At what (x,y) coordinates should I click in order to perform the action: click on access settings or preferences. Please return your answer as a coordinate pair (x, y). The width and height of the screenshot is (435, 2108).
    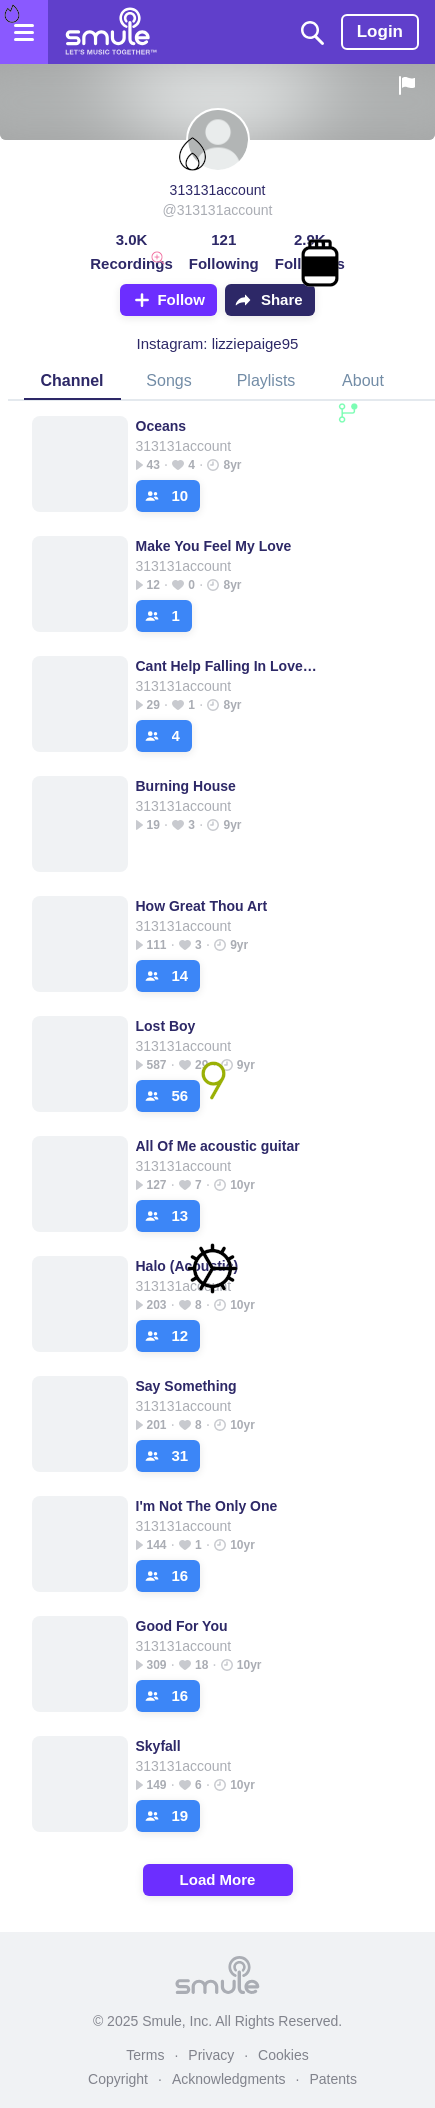
    Looking at the image, I should click on (212, 1268).